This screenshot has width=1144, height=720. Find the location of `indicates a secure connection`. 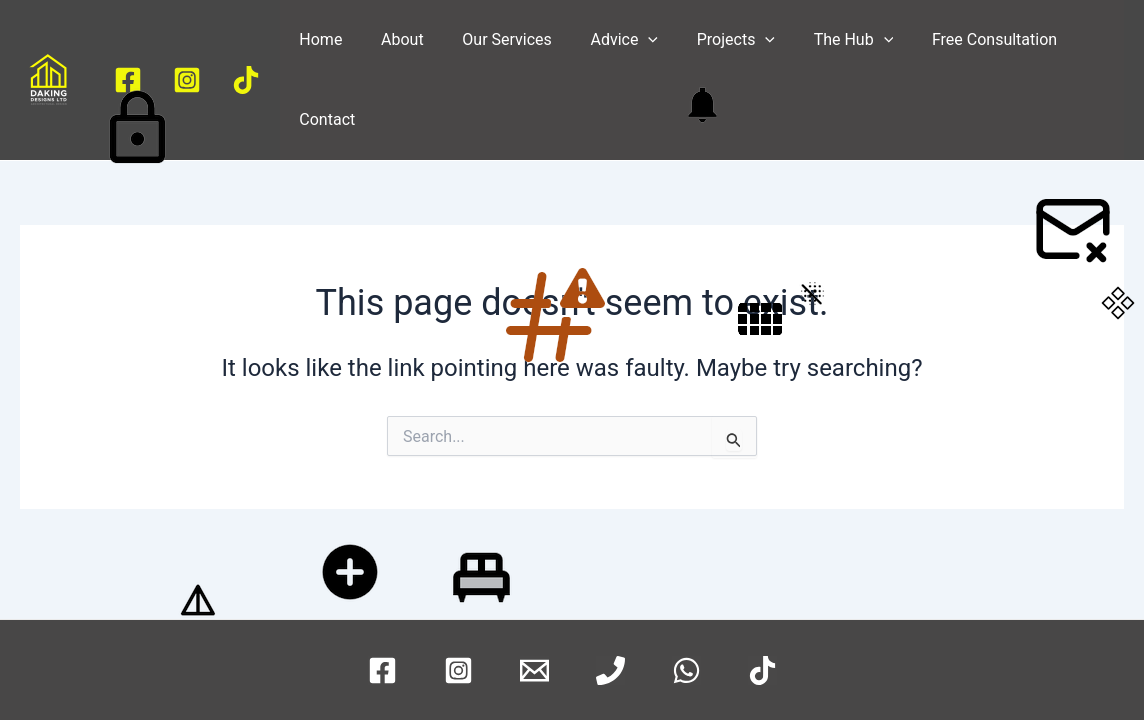

indicates a secure connection is located at coordinates (137, 128).